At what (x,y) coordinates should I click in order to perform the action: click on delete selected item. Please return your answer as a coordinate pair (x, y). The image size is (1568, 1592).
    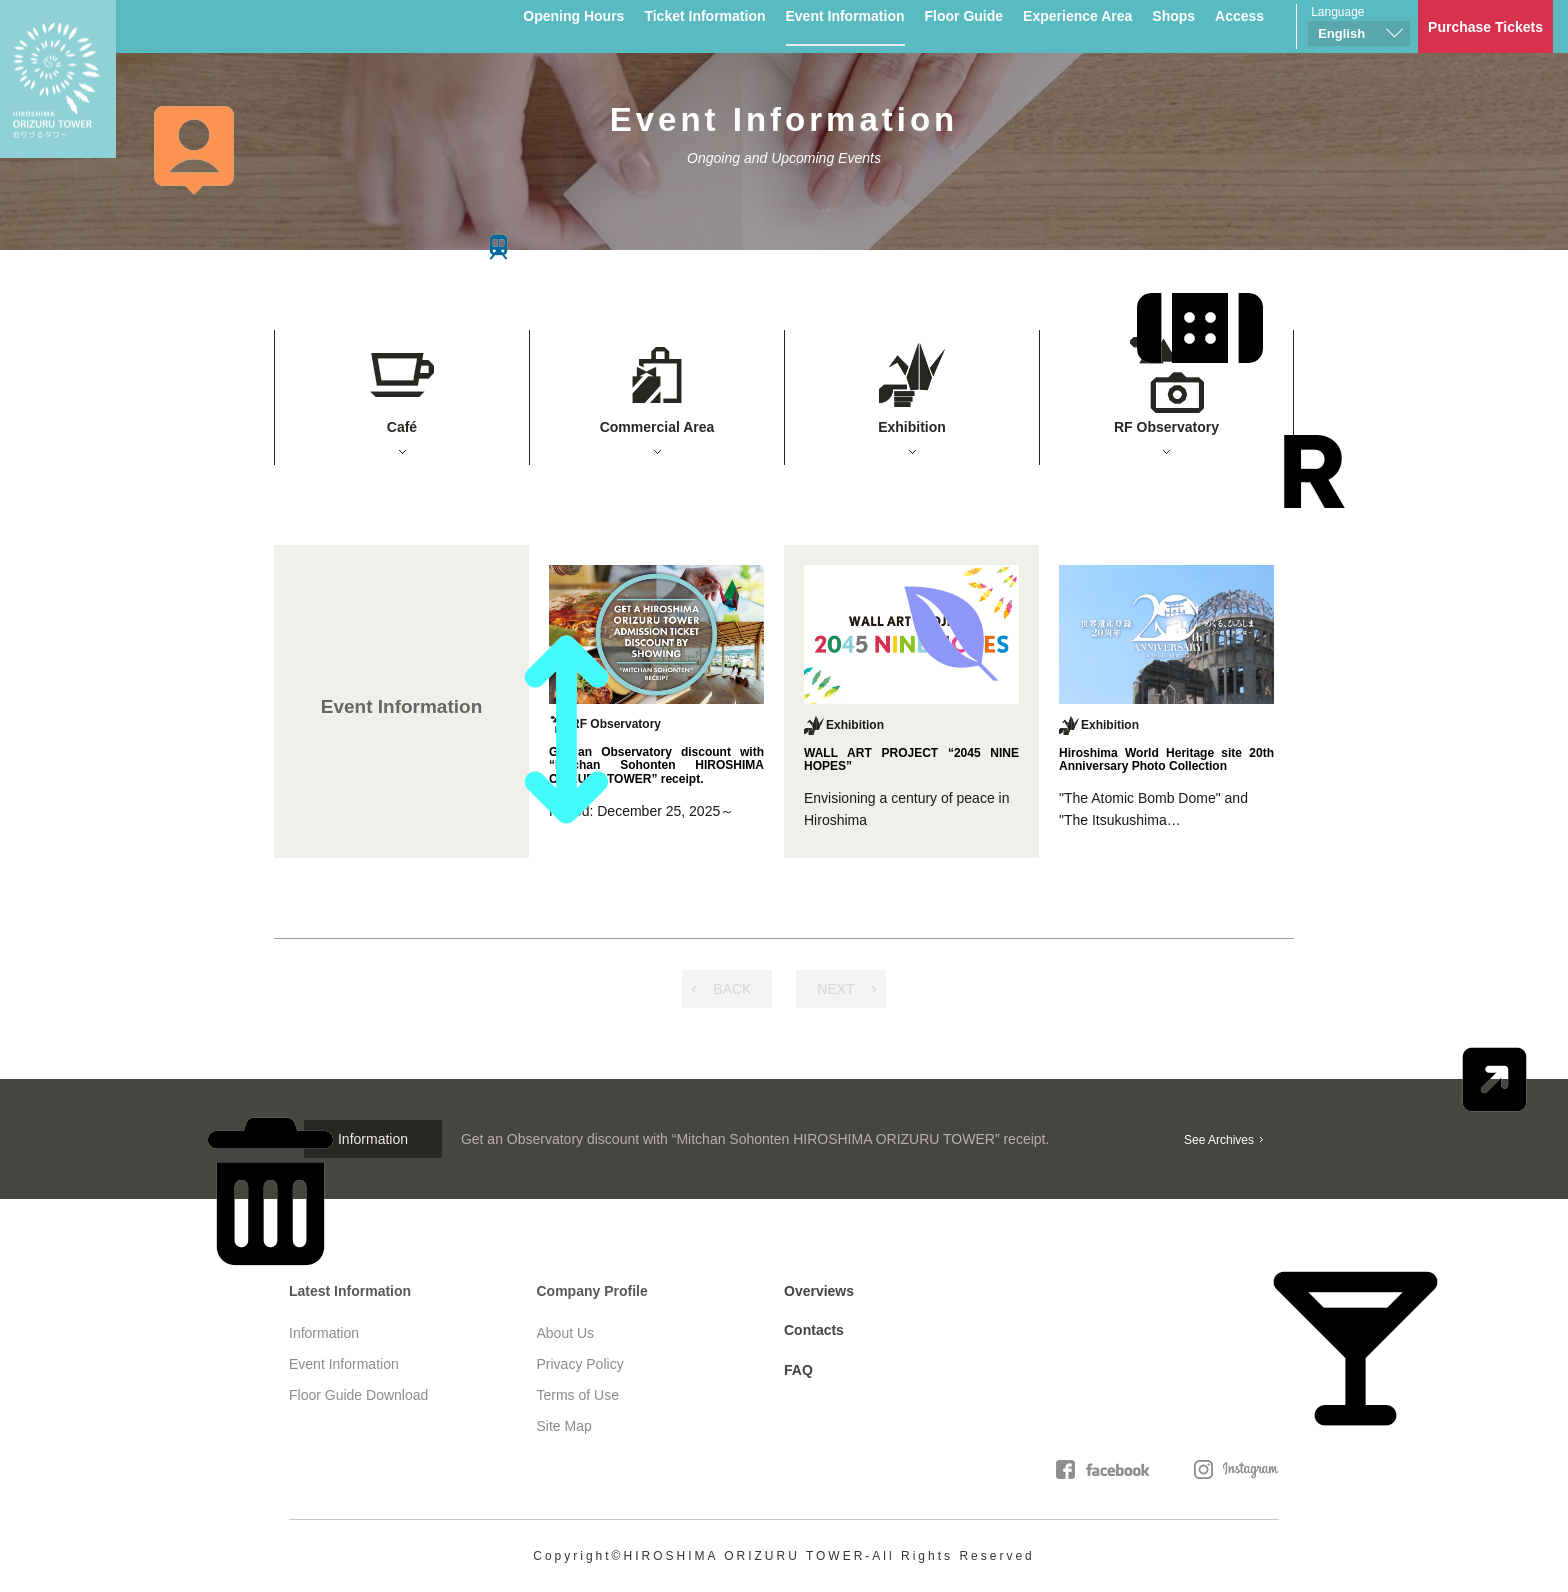
    Looking at the image, I should click on (270, 1193).